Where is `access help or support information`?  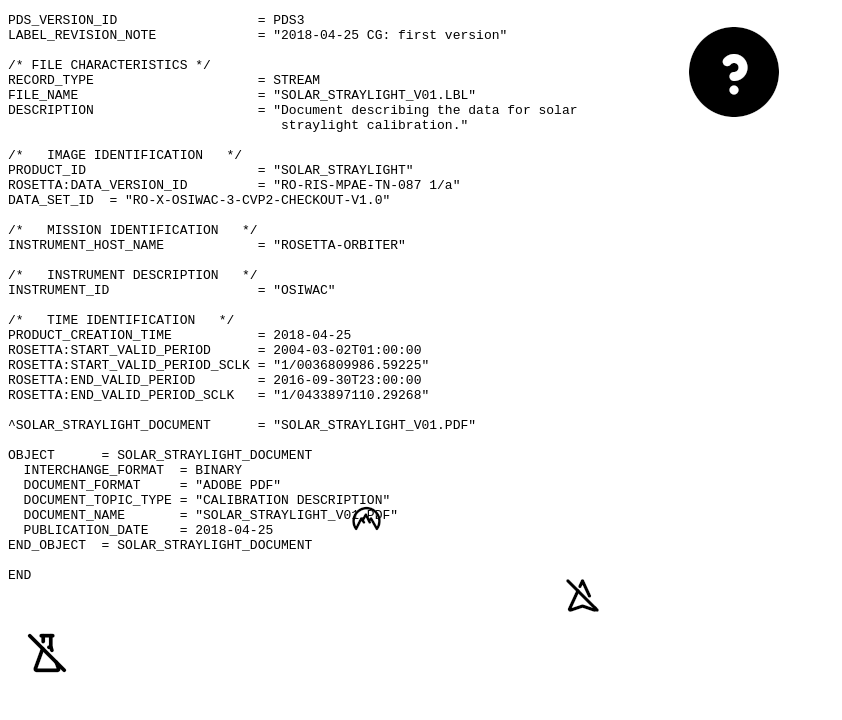 access help or support information is located at coordinates (734, 72).